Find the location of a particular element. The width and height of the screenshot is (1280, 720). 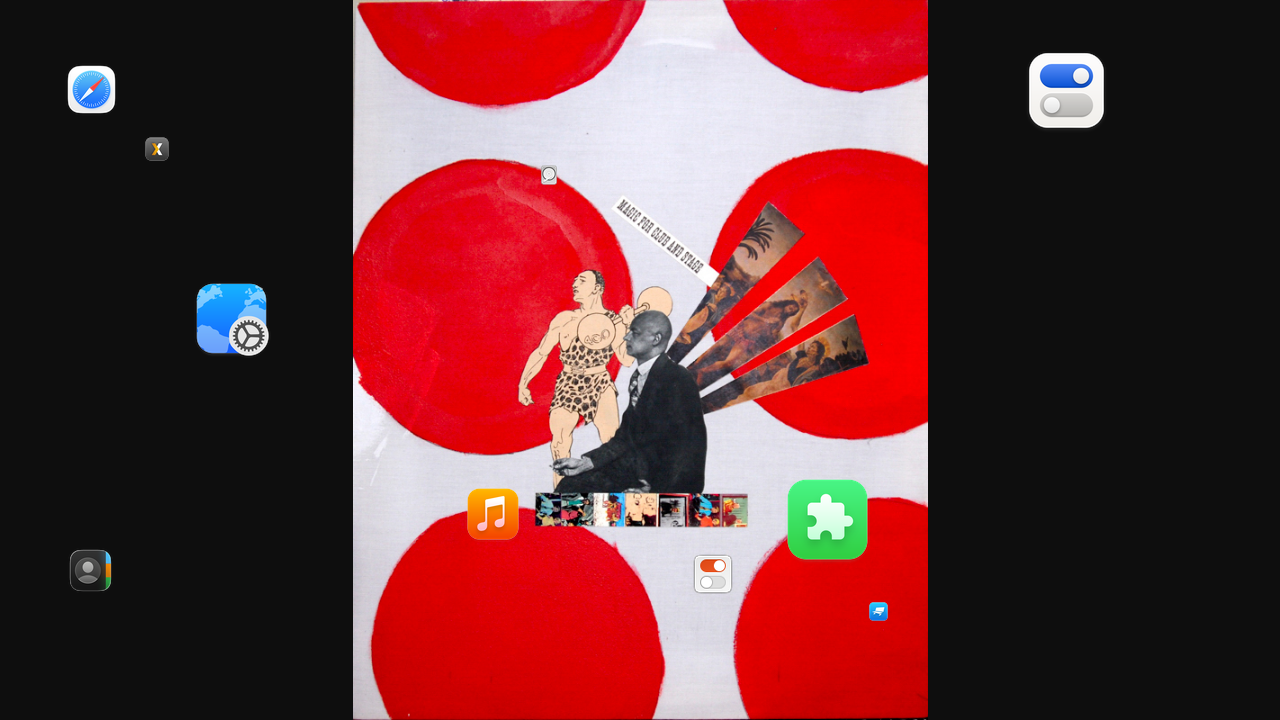

open blockbench 3d modeling application is located at coordinates (878, 611).